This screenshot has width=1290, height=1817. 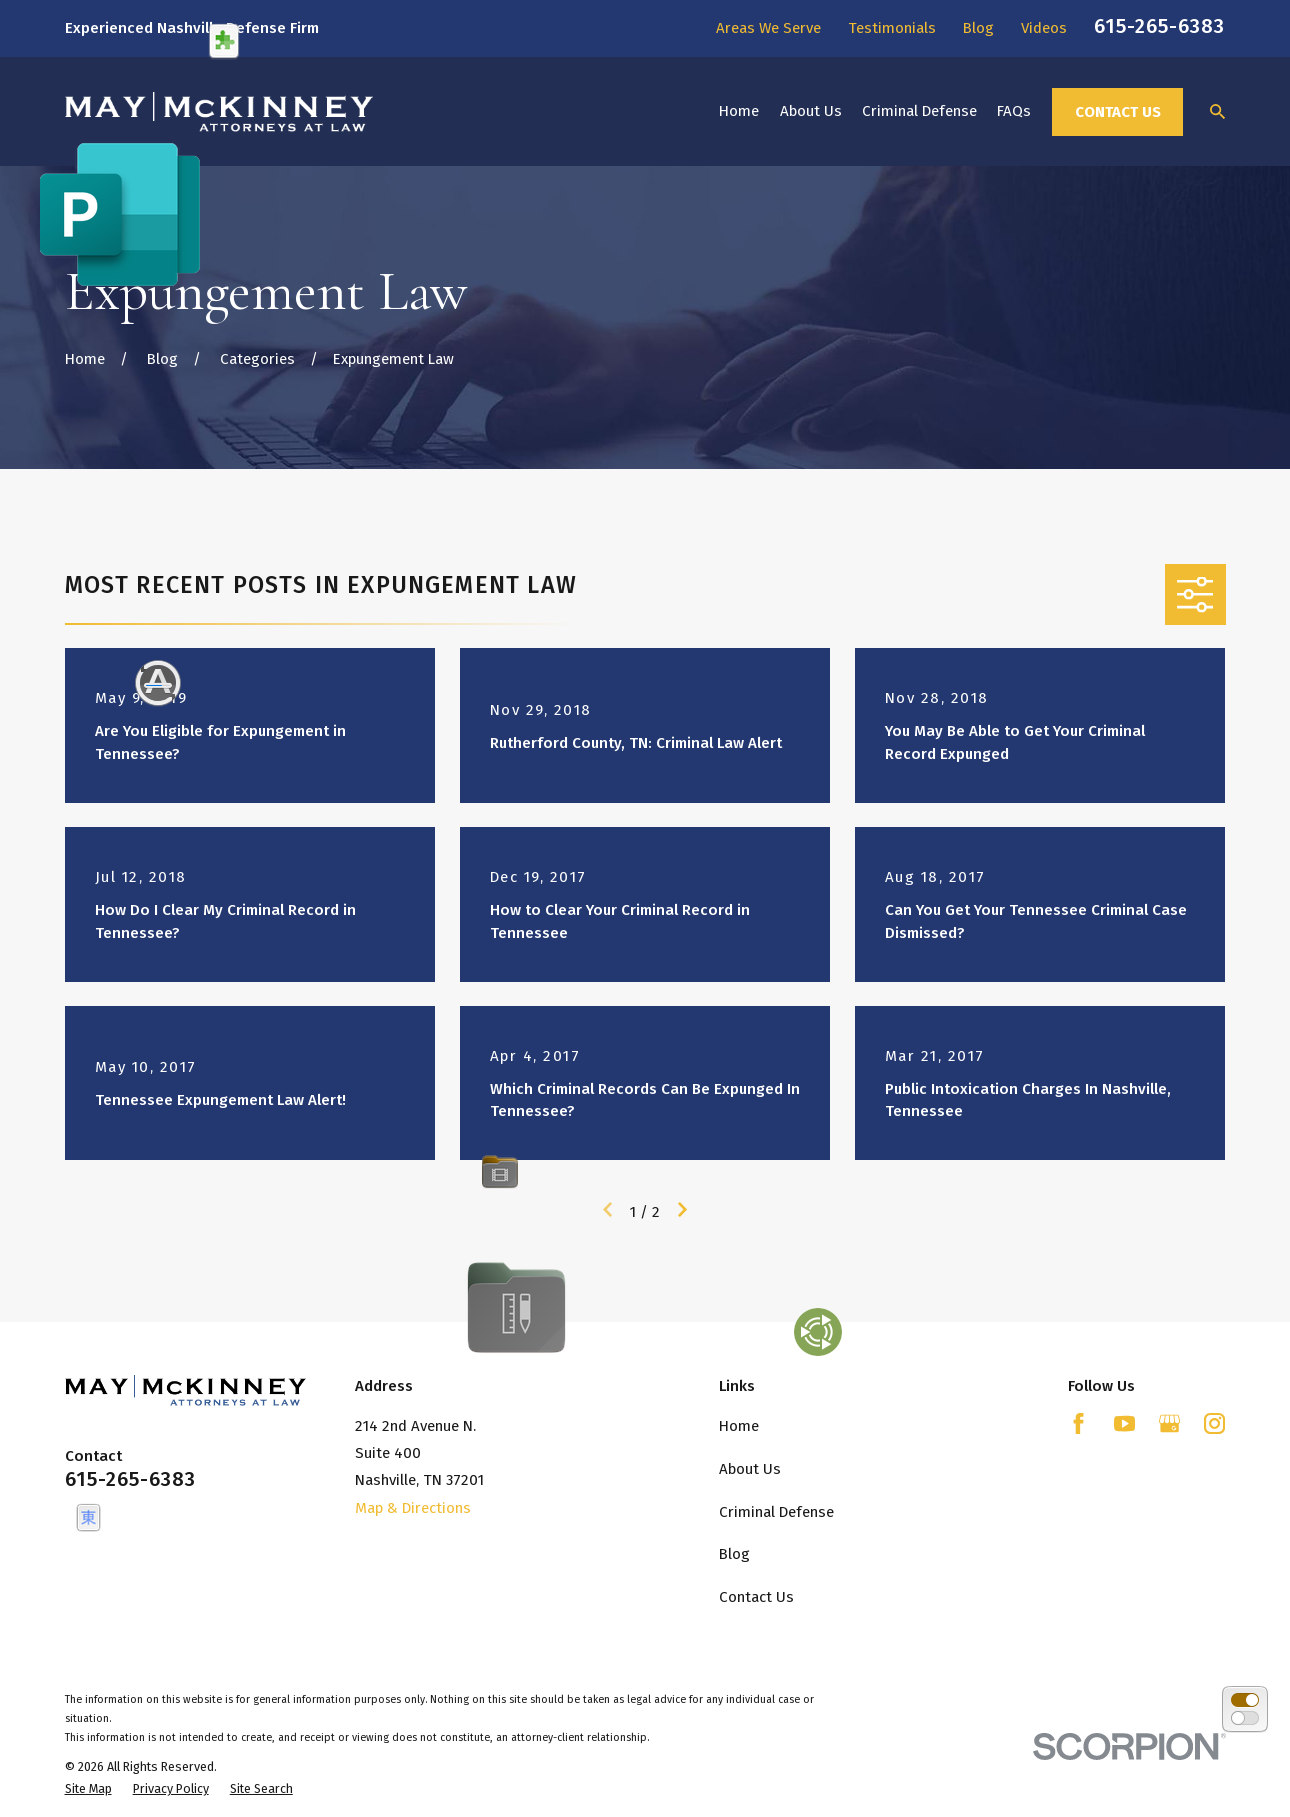 I want to click on launch gnome mahjongg tile matching game, so click(x=88, y=1517).